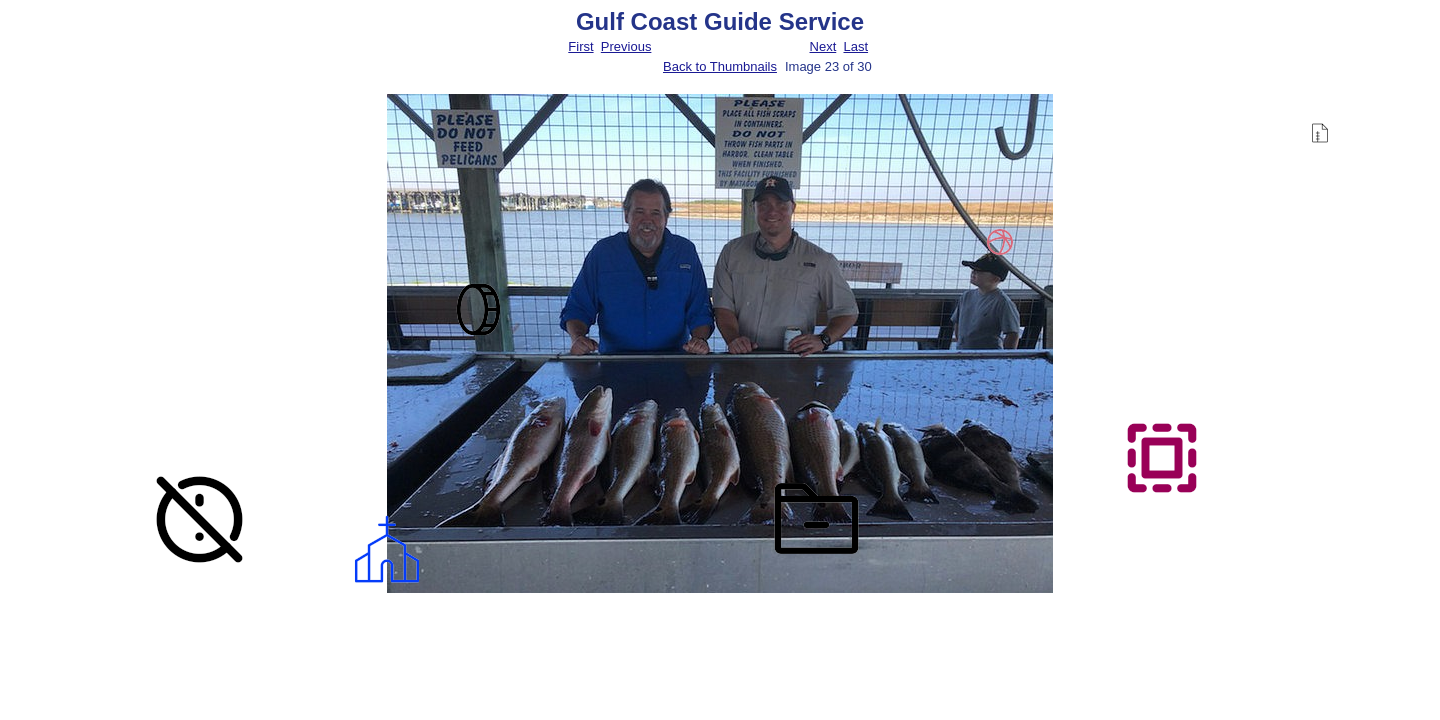 Image resolution: width=1440 pixels, height=720 pixels. Describe the element at coordinates (199, 519) in the screenshot. I see `disable or mute alerts` at that location.